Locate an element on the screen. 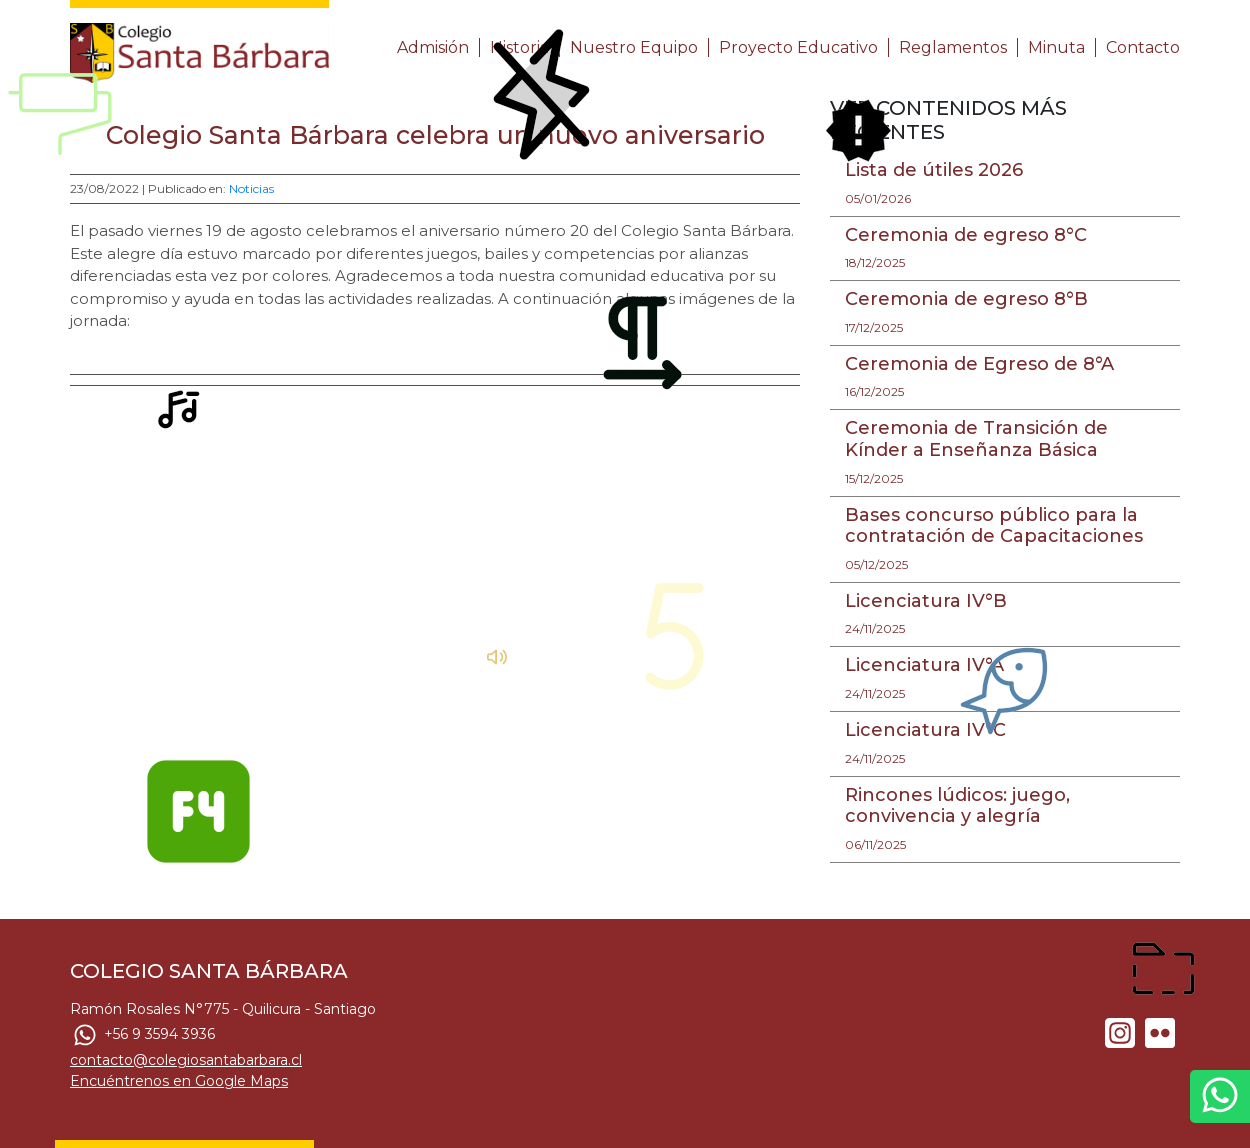 The height and width of the screenshot is (1148, 1250). keyboard shortcut indicator for F4 function key is located at coordinates (198, 811).